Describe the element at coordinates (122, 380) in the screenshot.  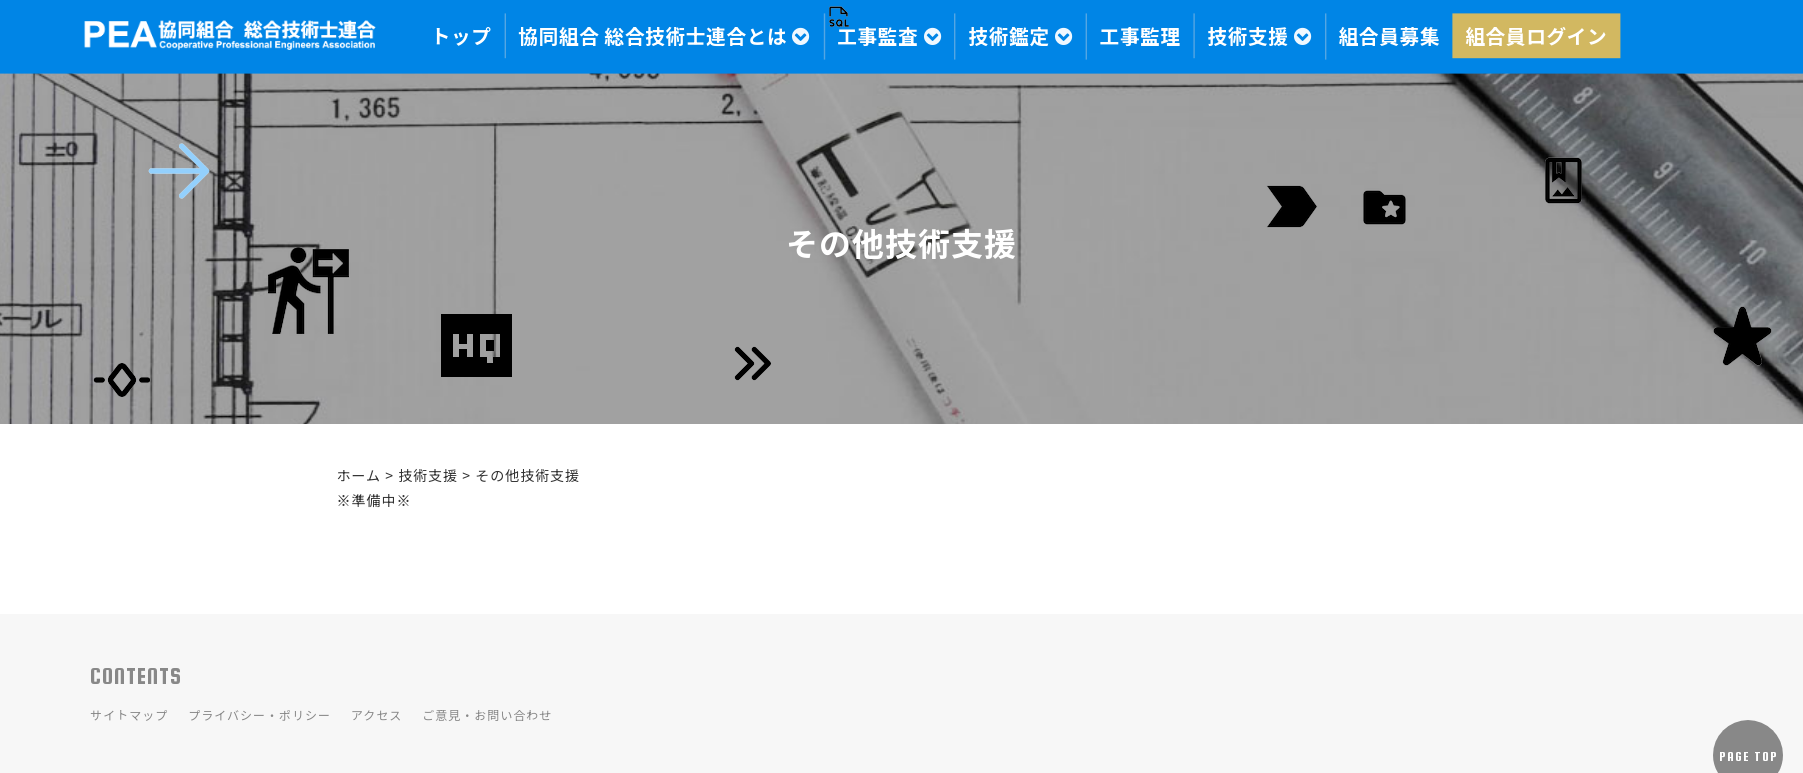
I see `align keyframe to horizontal center` at that location.